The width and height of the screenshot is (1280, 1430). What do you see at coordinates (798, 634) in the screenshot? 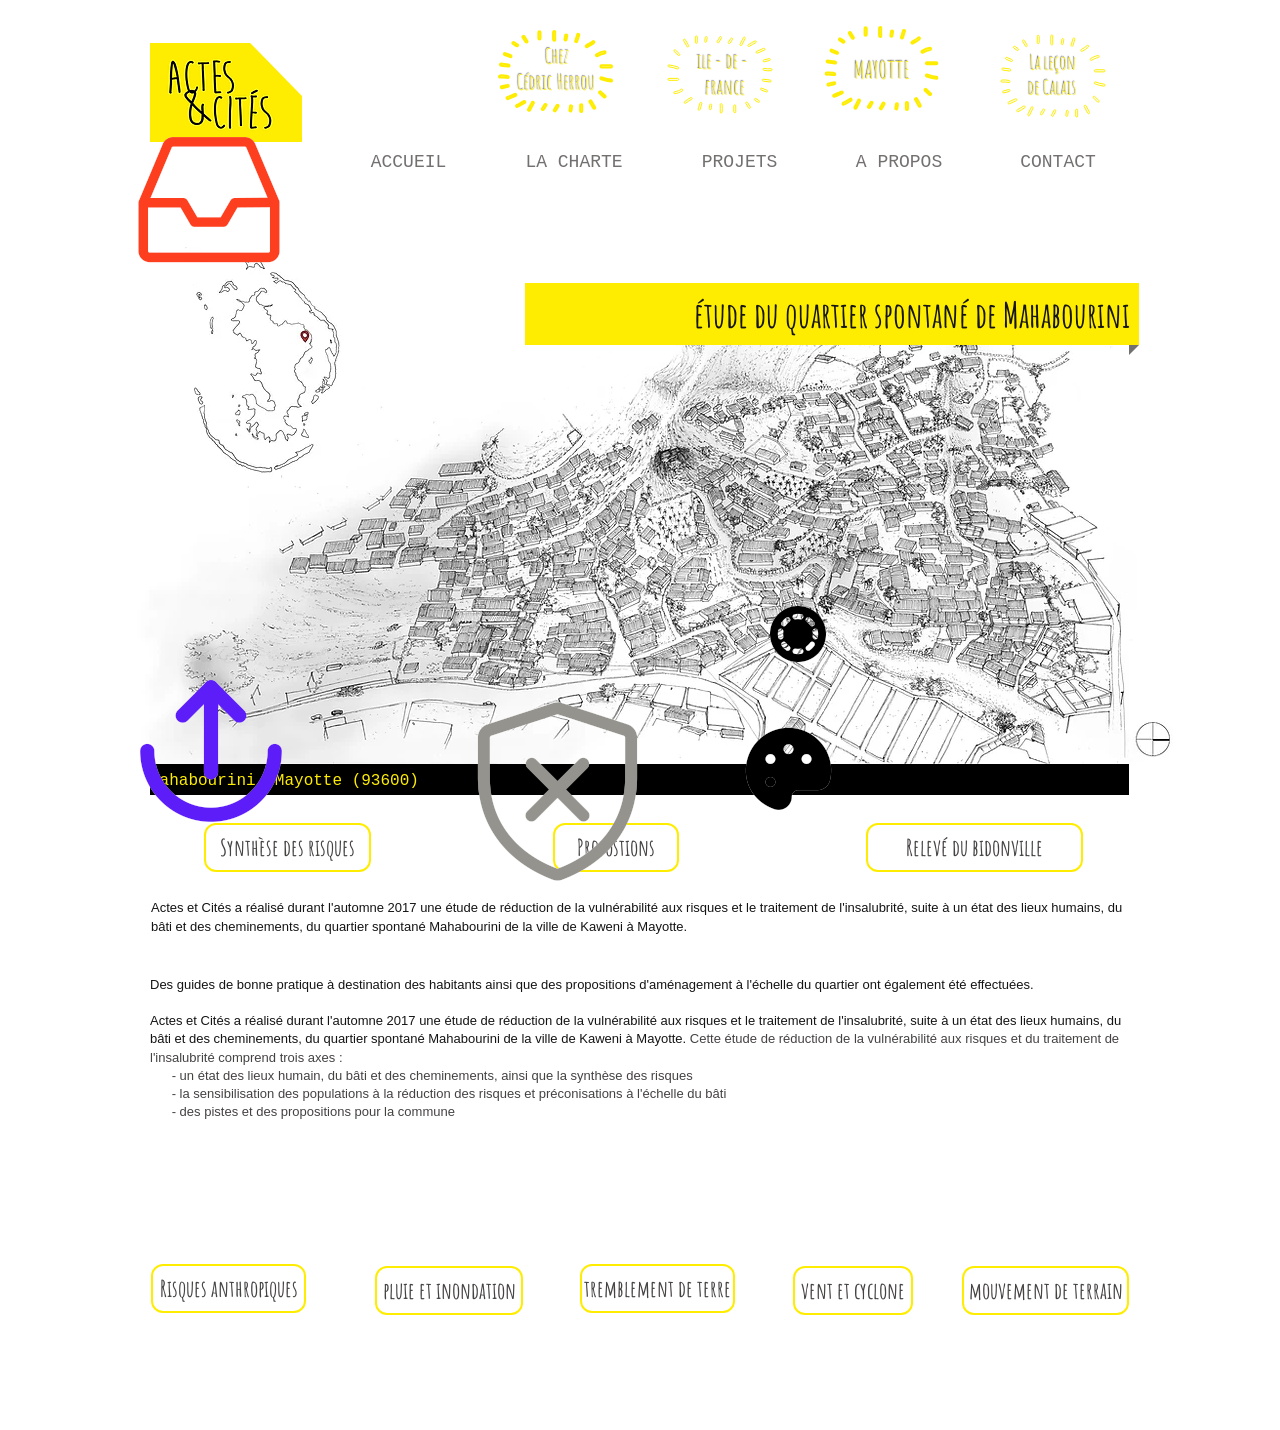
I see `draft issue in your activity feed` at bounding box center [798, 634].